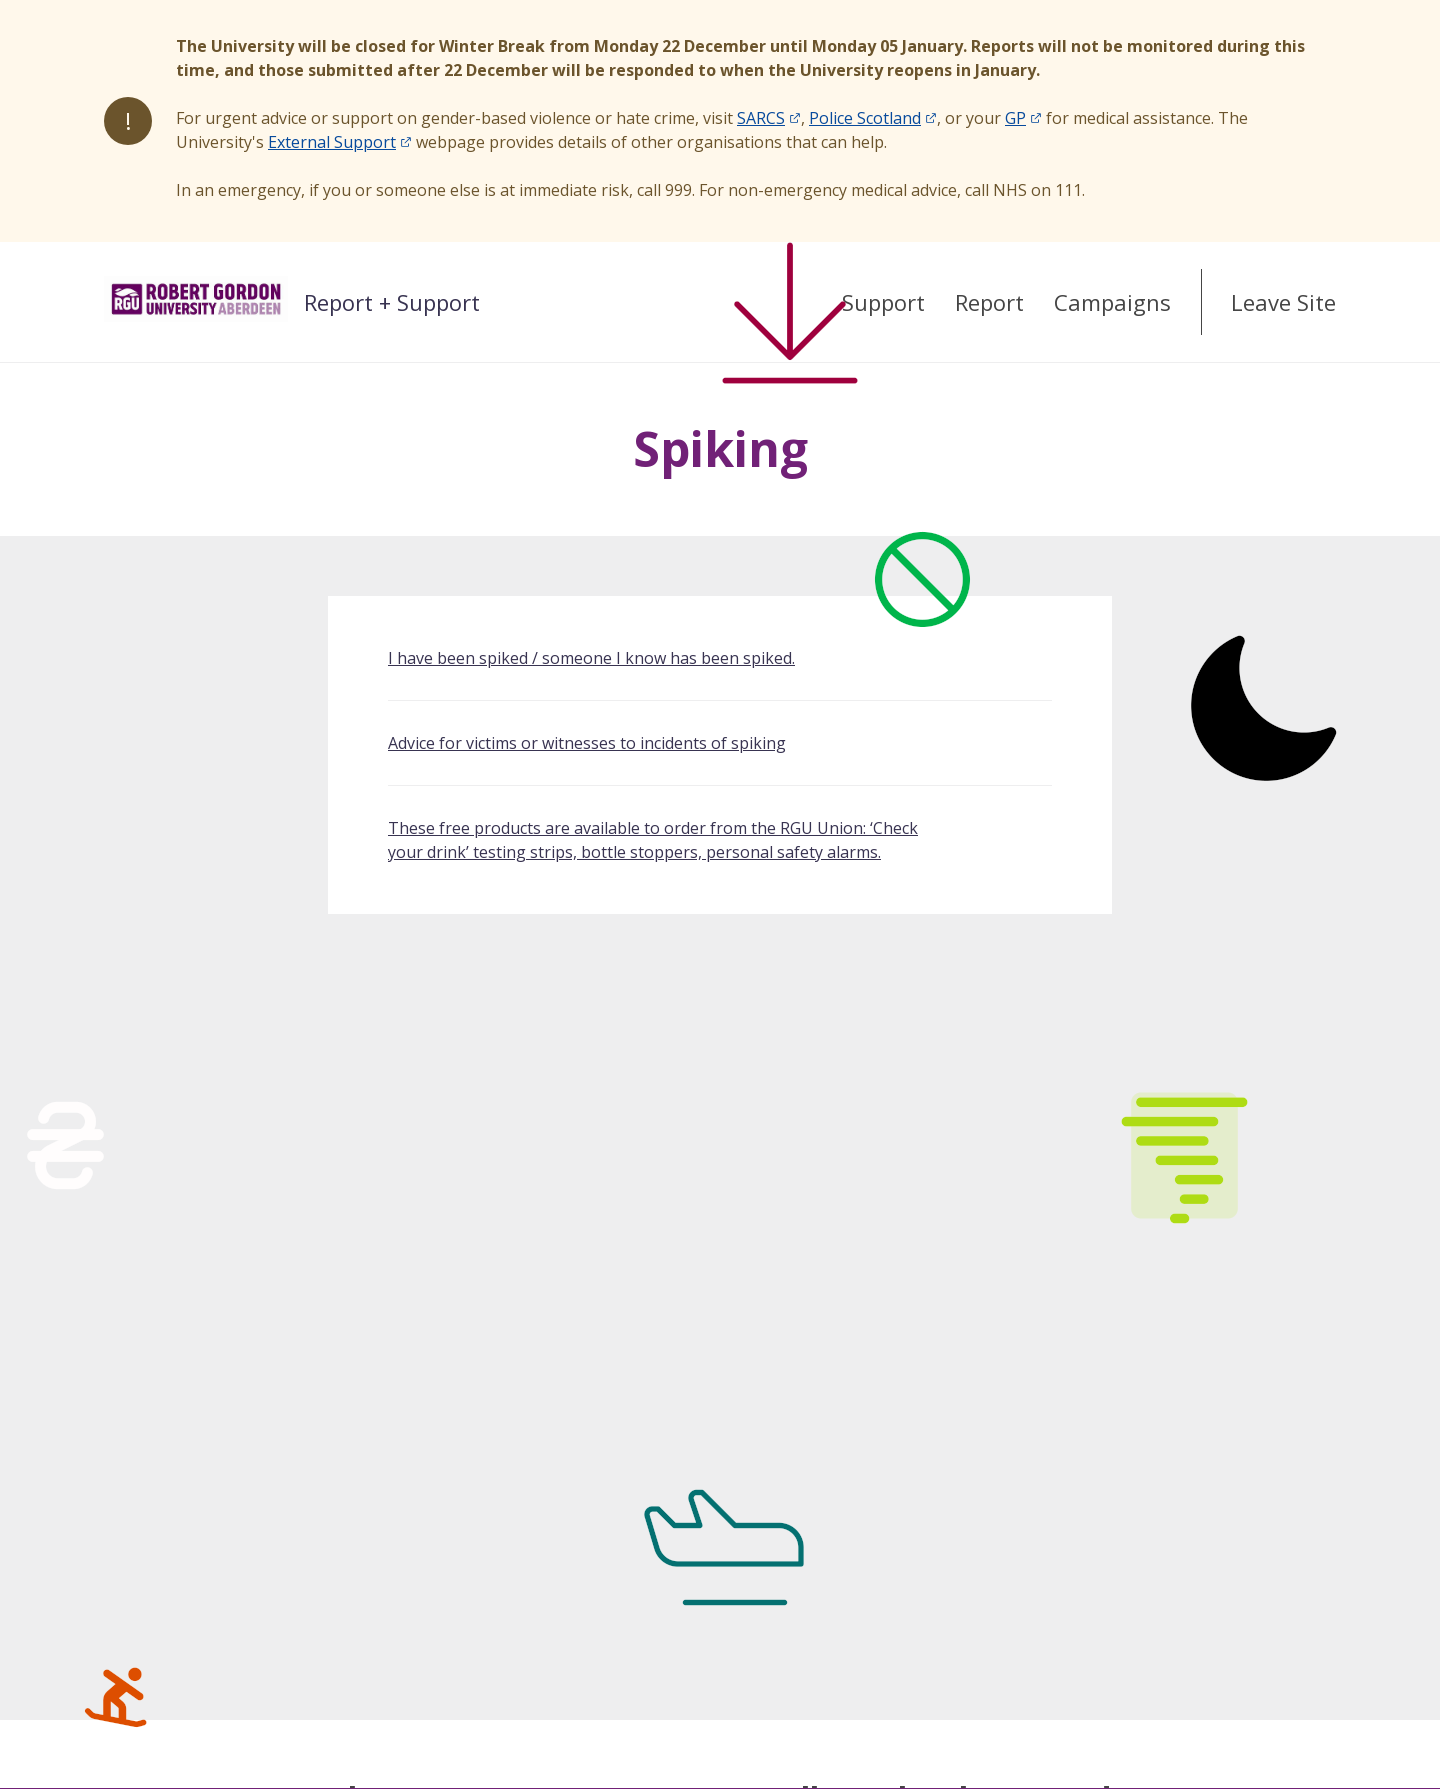 This screenshot has height=1789, width=1440. I want to click on indicates a blocked or prohibited action, so click(922, 579).